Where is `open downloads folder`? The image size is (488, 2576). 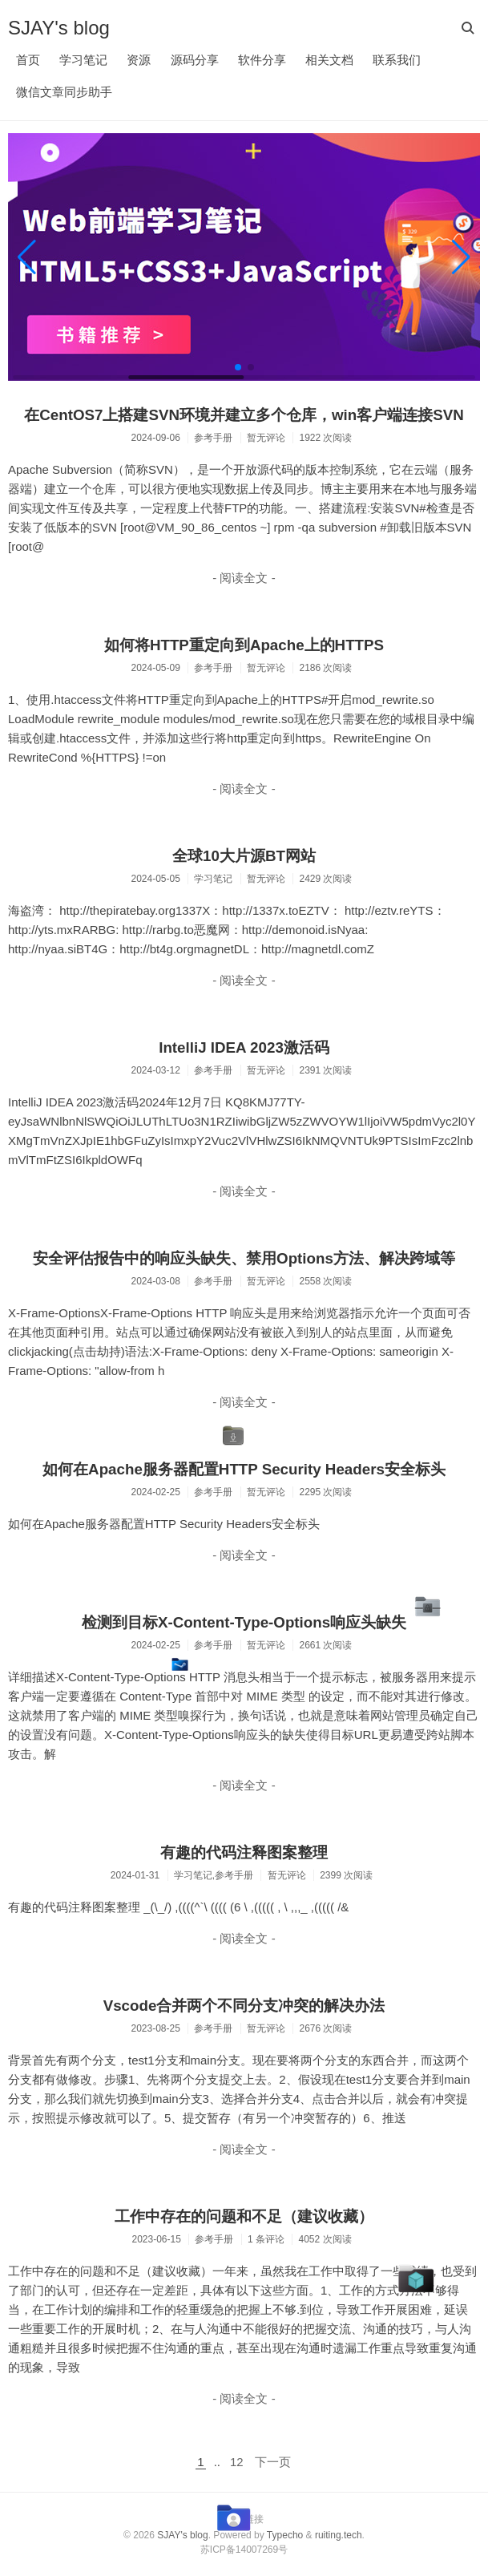 open downloads folder is located at coordinates (233, 1435).